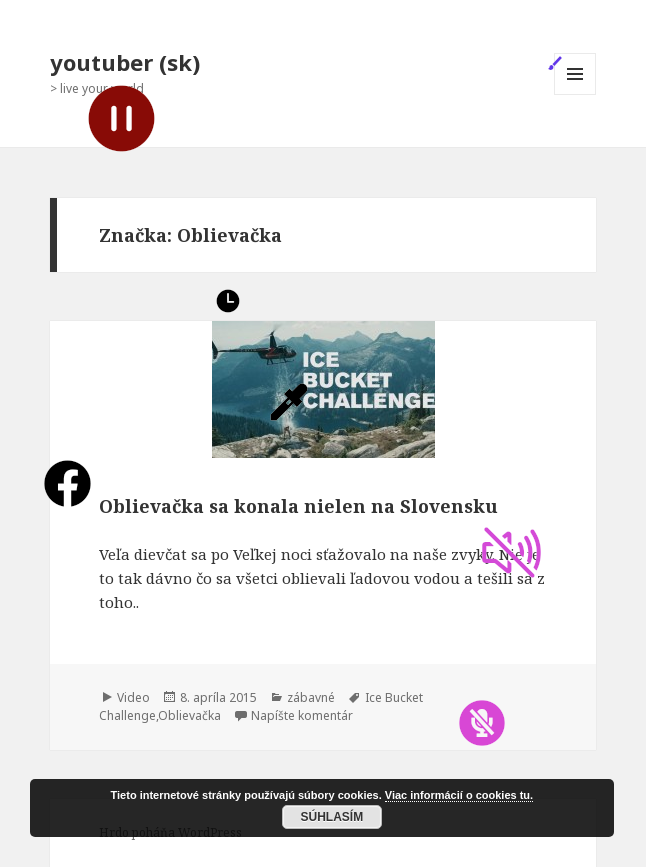 This screenshot has height=867, width=646. I want to click on pause media playback, so click(121, 118).